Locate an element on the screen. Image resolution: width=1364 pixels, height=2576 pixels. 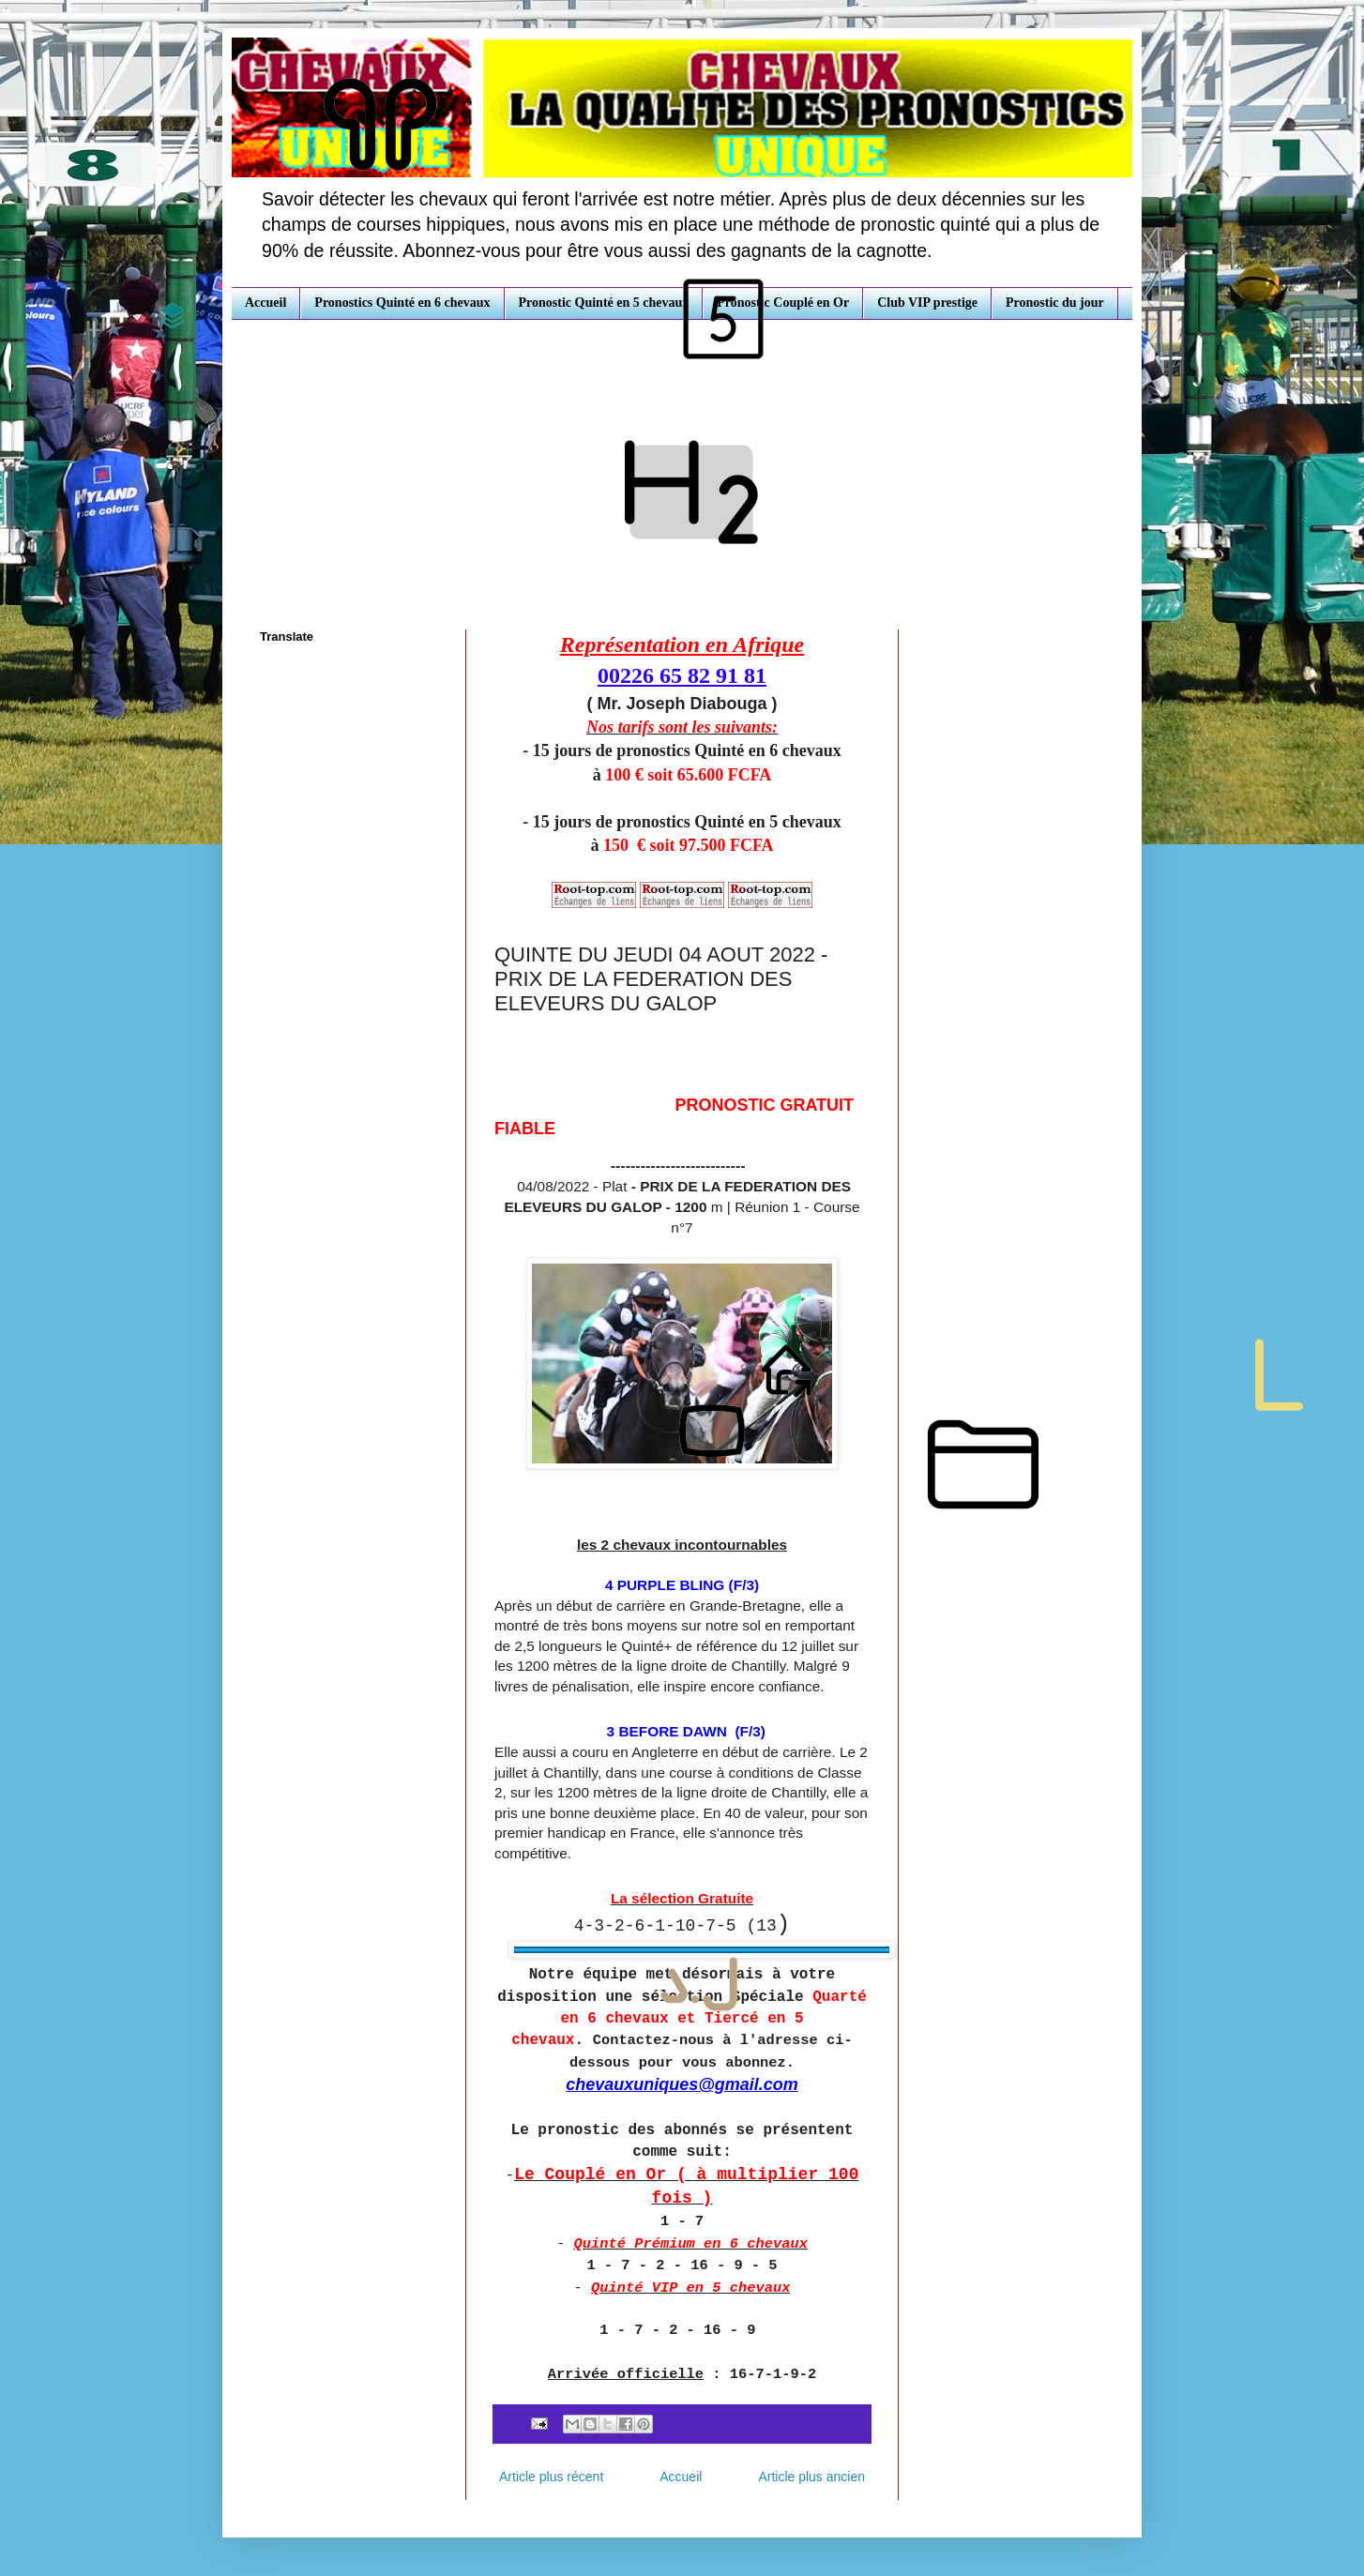
access your files and documents is located at coordinates (983, 1464).